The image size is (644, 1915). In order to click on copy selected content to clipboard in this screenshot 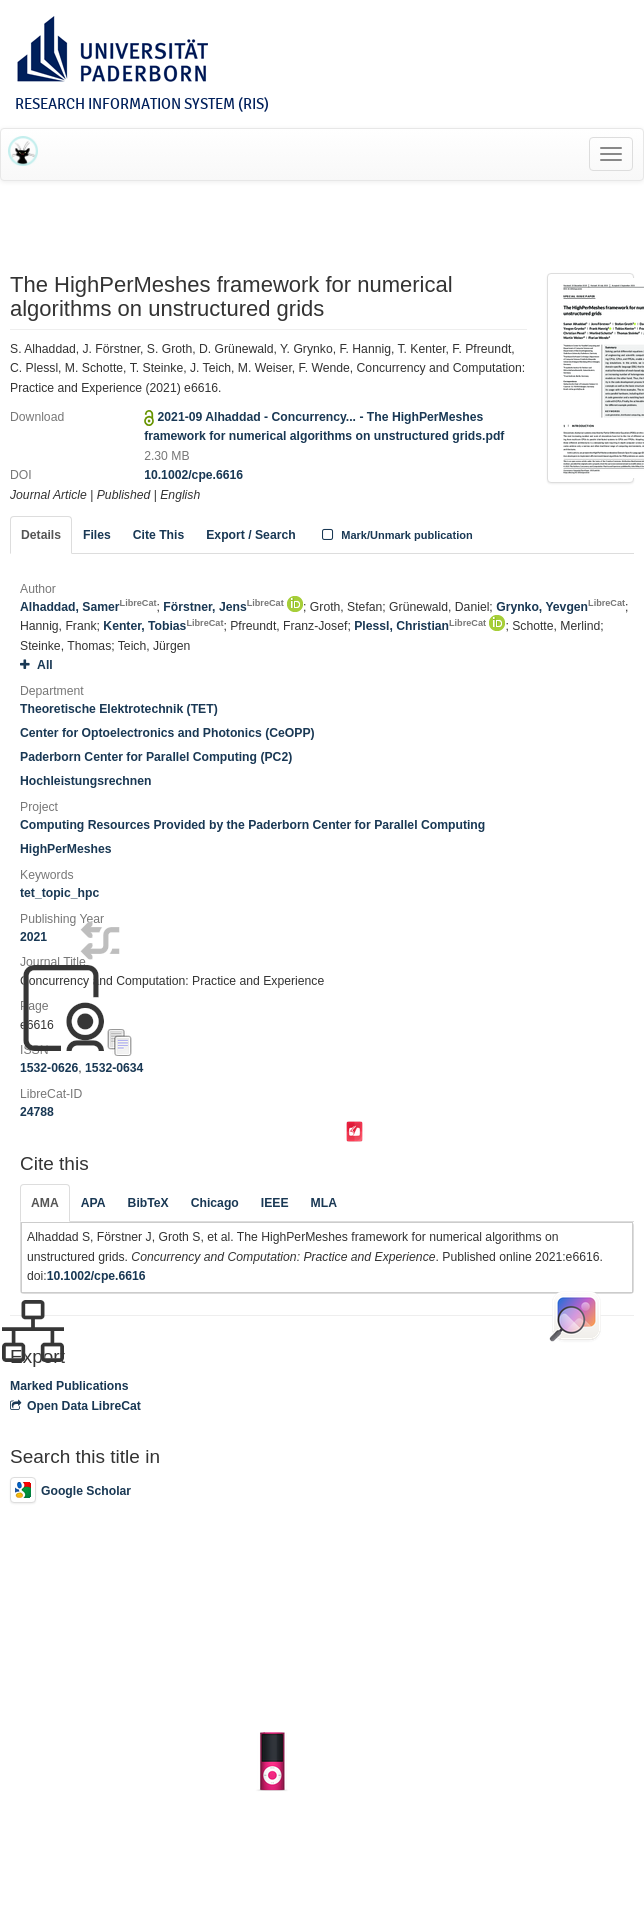, I will do `click(119, 1042)`.